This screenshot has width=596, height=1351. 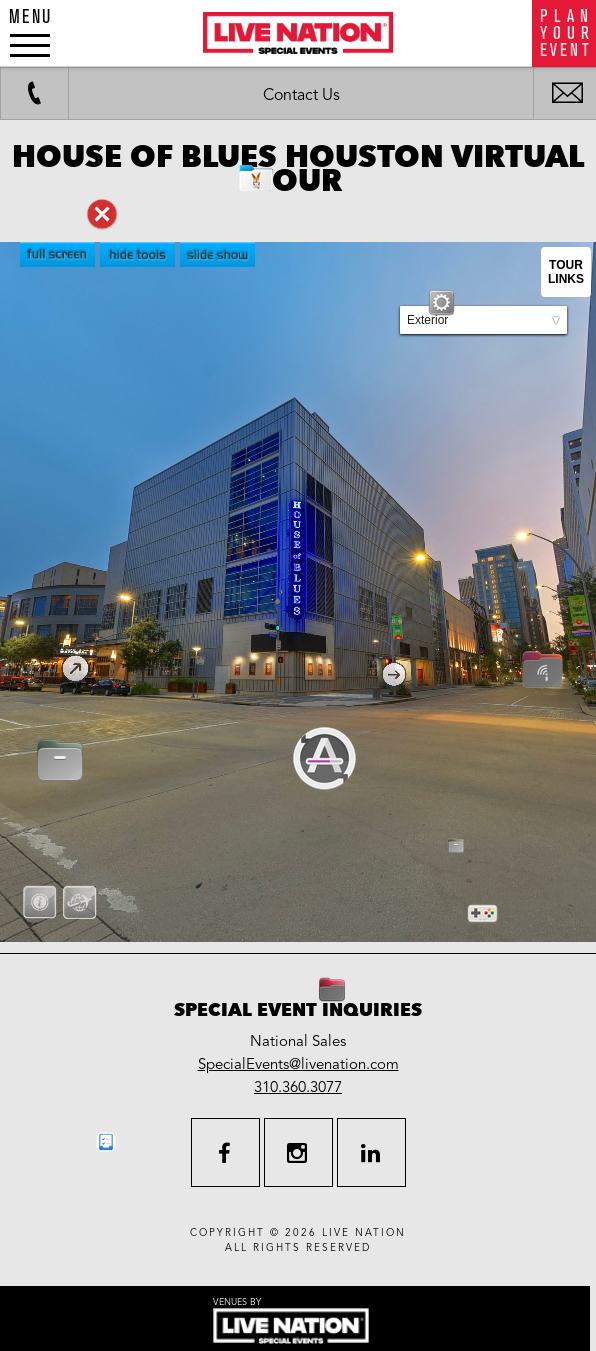 What do you see at coordinates (482, 913) in the screenshot?
I see `open games or gaming applications` at bounding box center [482, 913].